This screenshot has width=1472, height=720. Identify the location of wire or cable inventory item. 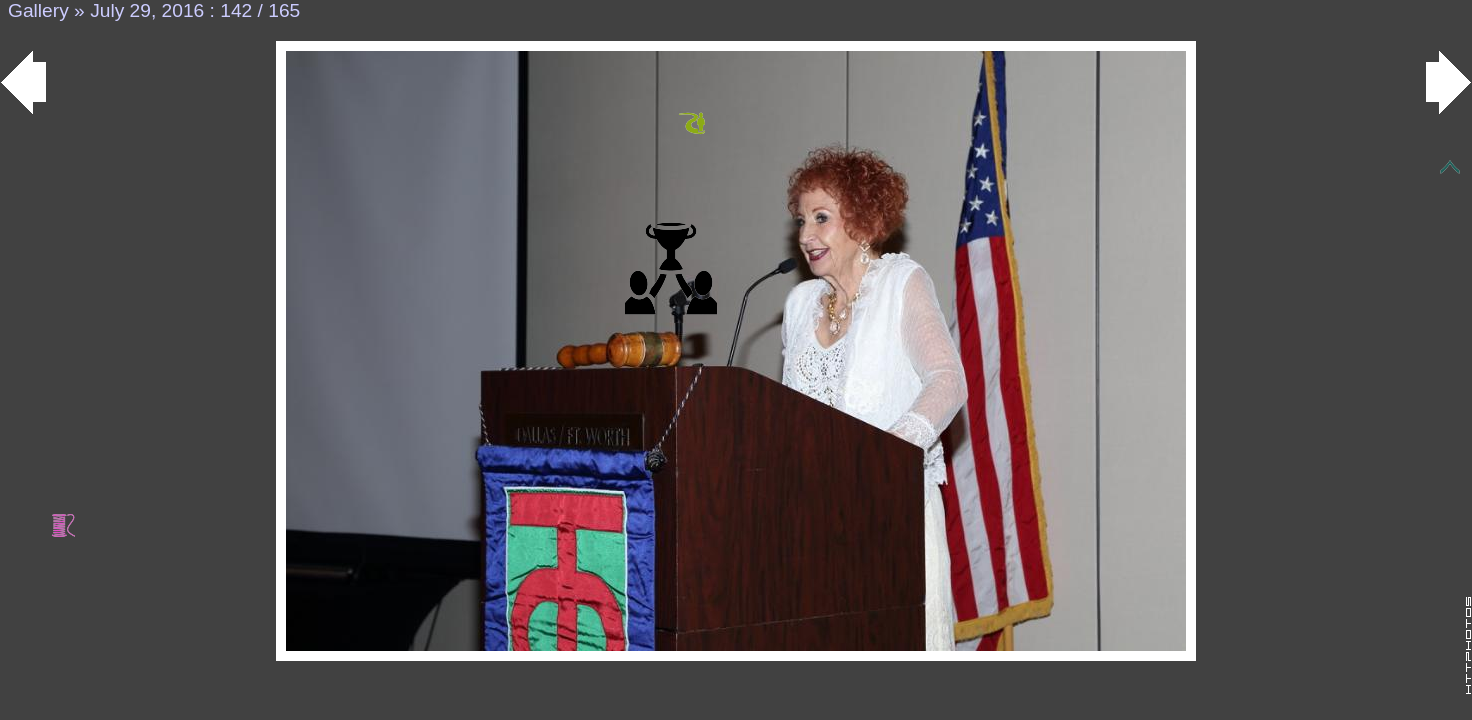
(63, 525).